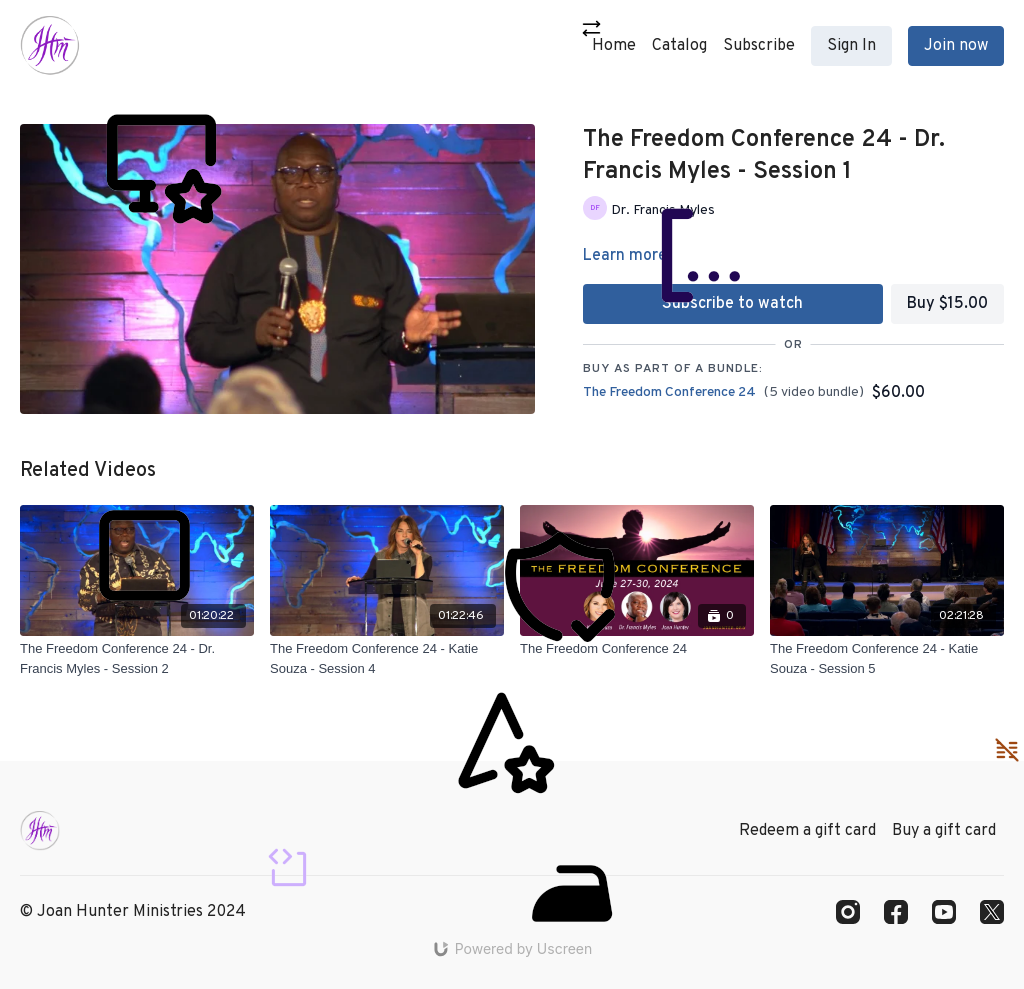 The image size is (1024, 989). What do you see at coordinates (572, 893) in the screenshot?
I see `ironing or garment care instructions` at bounding box center [572, 893].